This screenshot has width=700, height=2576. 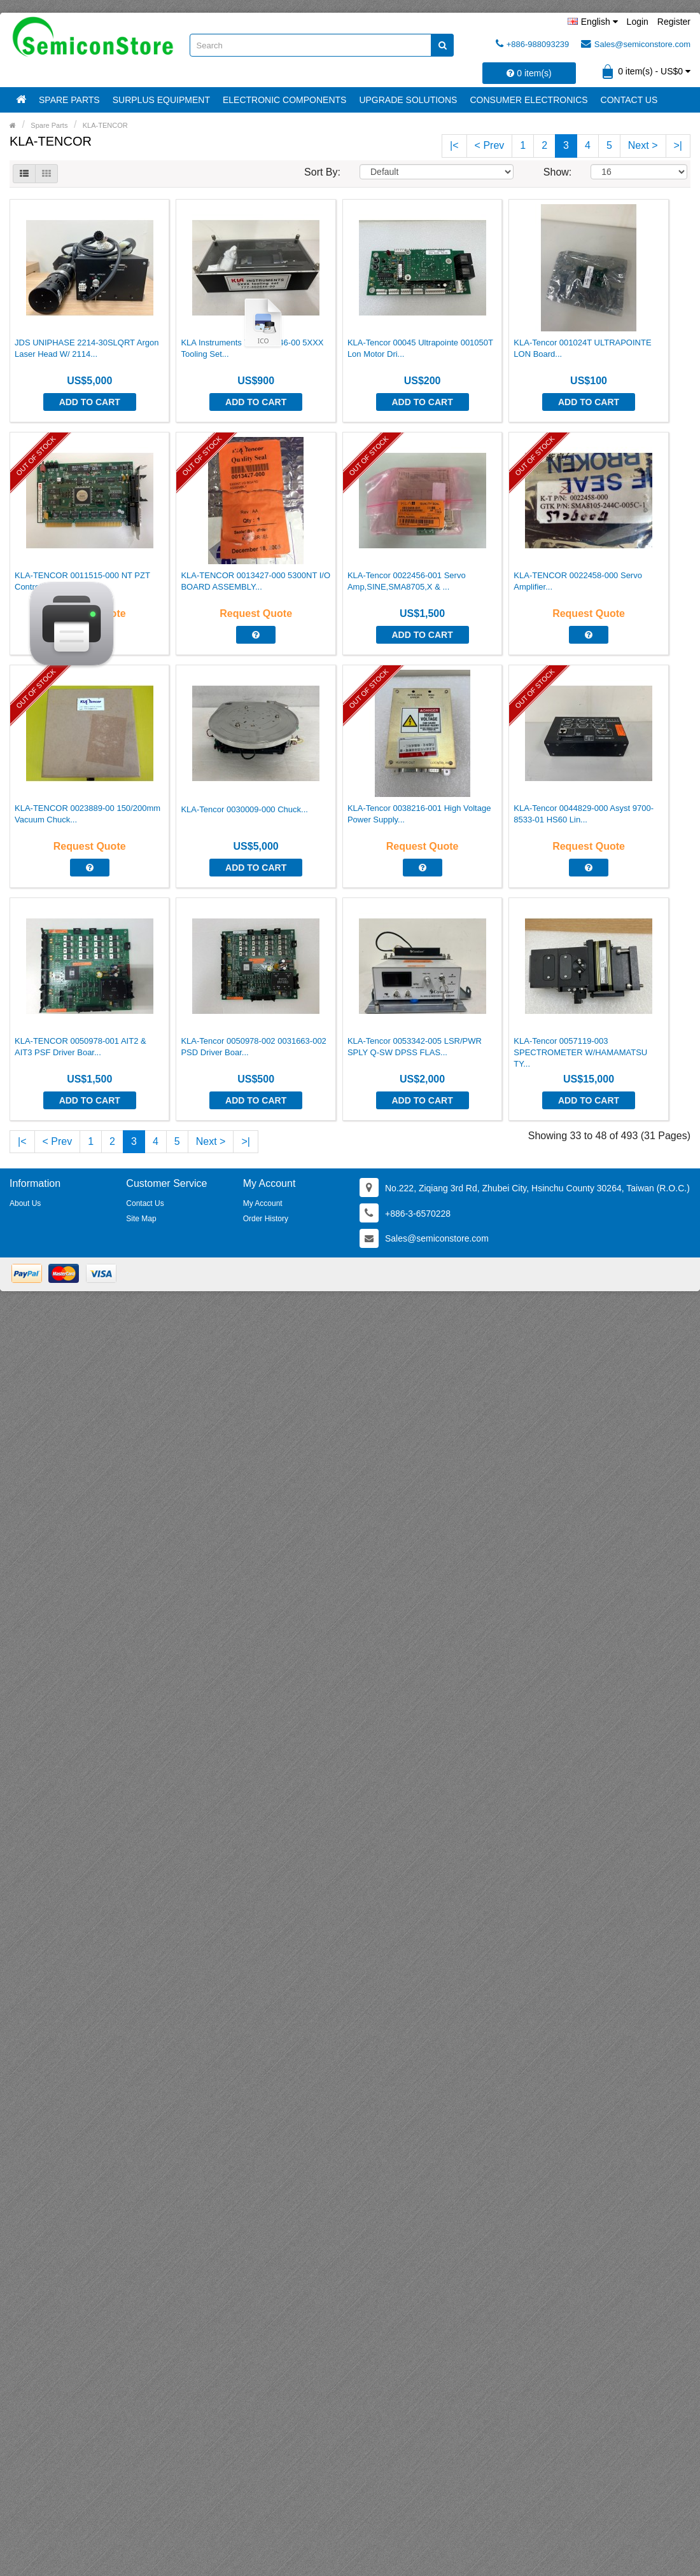 What do you see at coordinates (71, 623) in the screenshot?
I see `open print center to manage print jobs` at bounding box center [71, 623].